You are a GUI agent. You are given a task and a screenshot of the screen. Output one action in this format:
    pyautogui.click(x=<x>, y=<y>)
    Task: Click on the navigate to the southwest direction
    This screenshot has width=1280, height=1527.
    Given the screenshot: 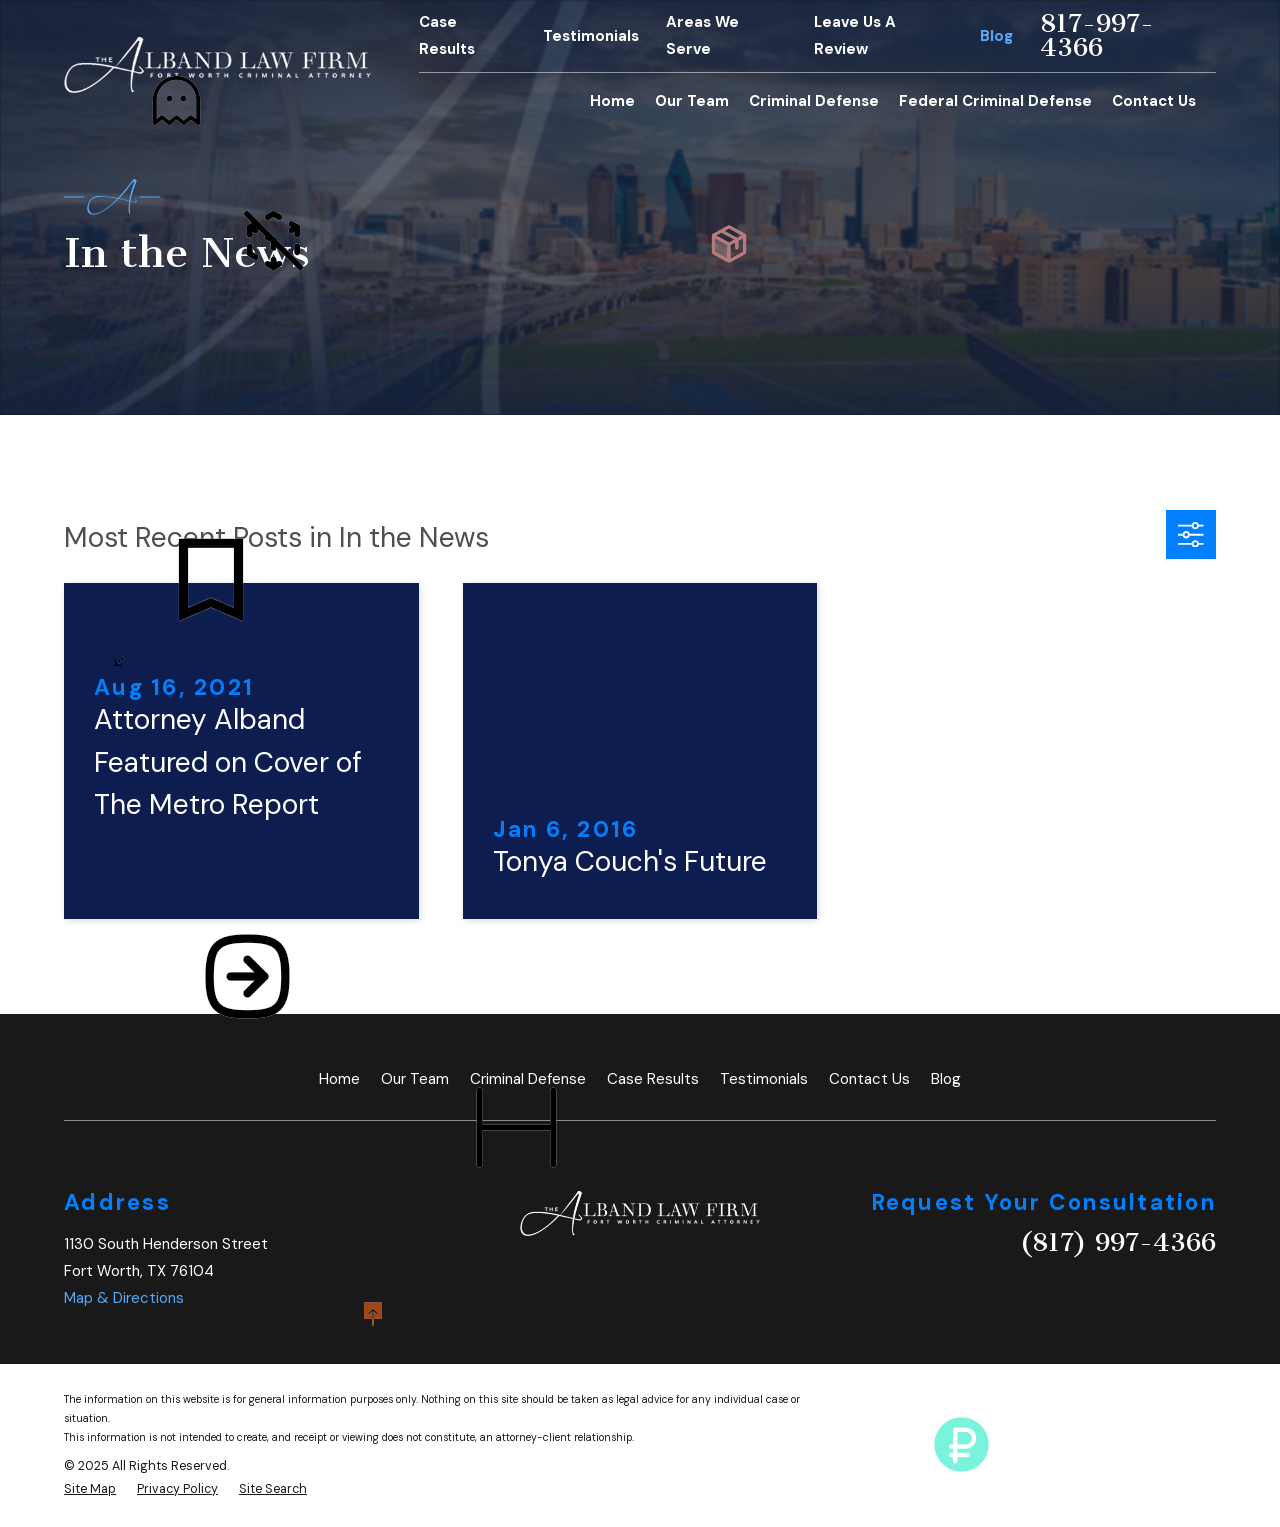 What is the action you would take?
    pyautogui.click(x=119, y=661)
    